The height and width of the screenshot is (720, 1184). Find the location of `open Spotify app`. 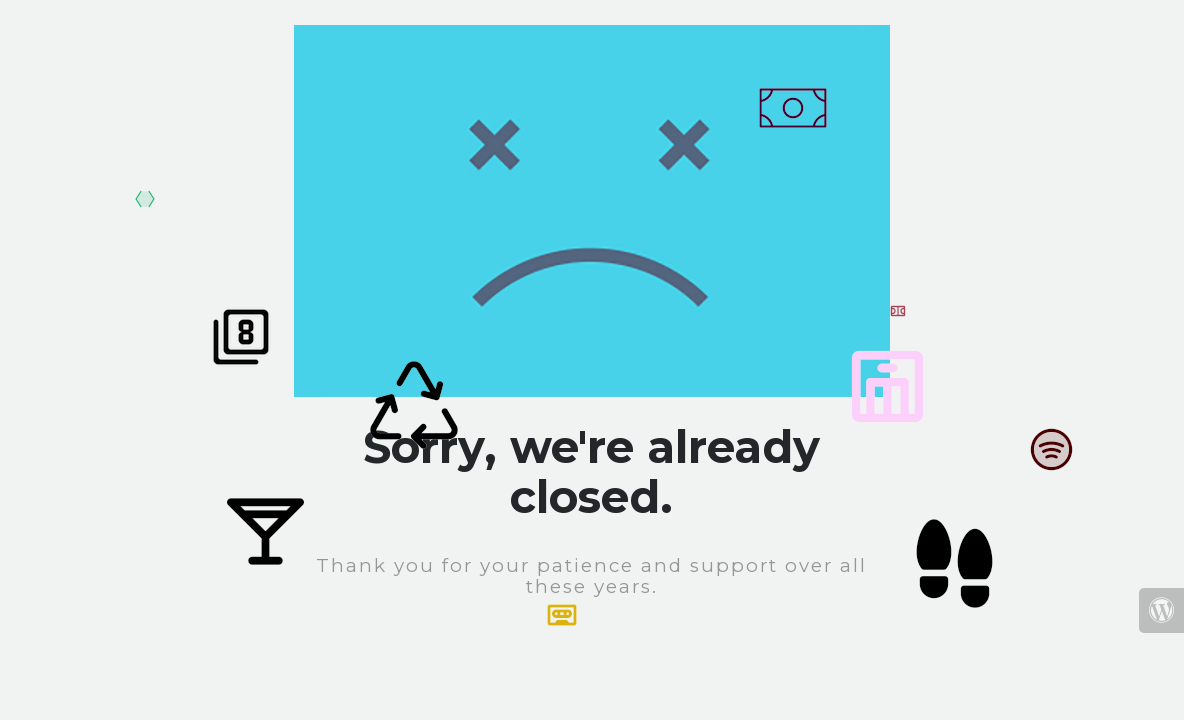

open Spotify app is located at coordinates (1051, 449).